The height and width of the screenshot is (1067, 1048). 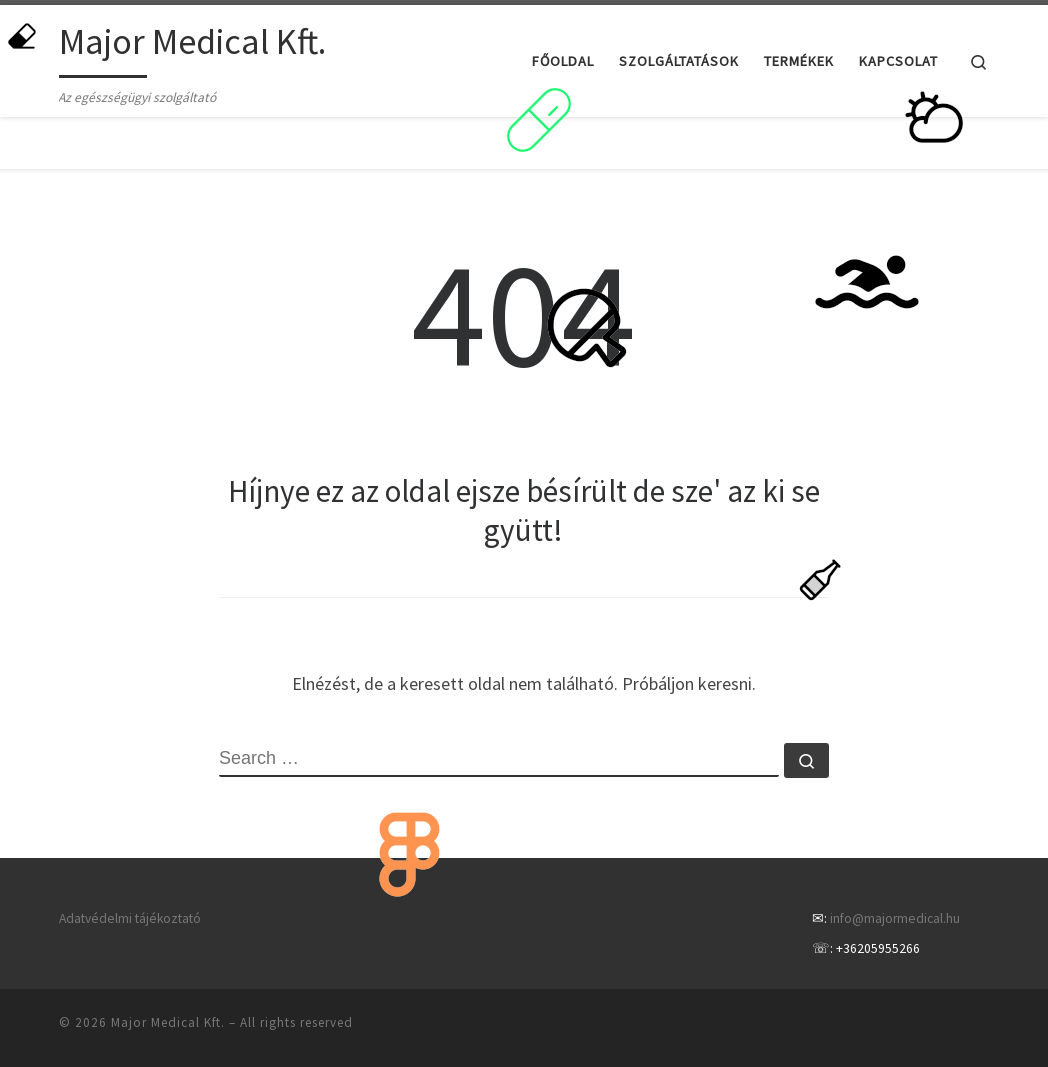 What do you see at coordinates (22, 36) in the screenshot?
I see `erase or clear content` at bounding box center [22, 36].